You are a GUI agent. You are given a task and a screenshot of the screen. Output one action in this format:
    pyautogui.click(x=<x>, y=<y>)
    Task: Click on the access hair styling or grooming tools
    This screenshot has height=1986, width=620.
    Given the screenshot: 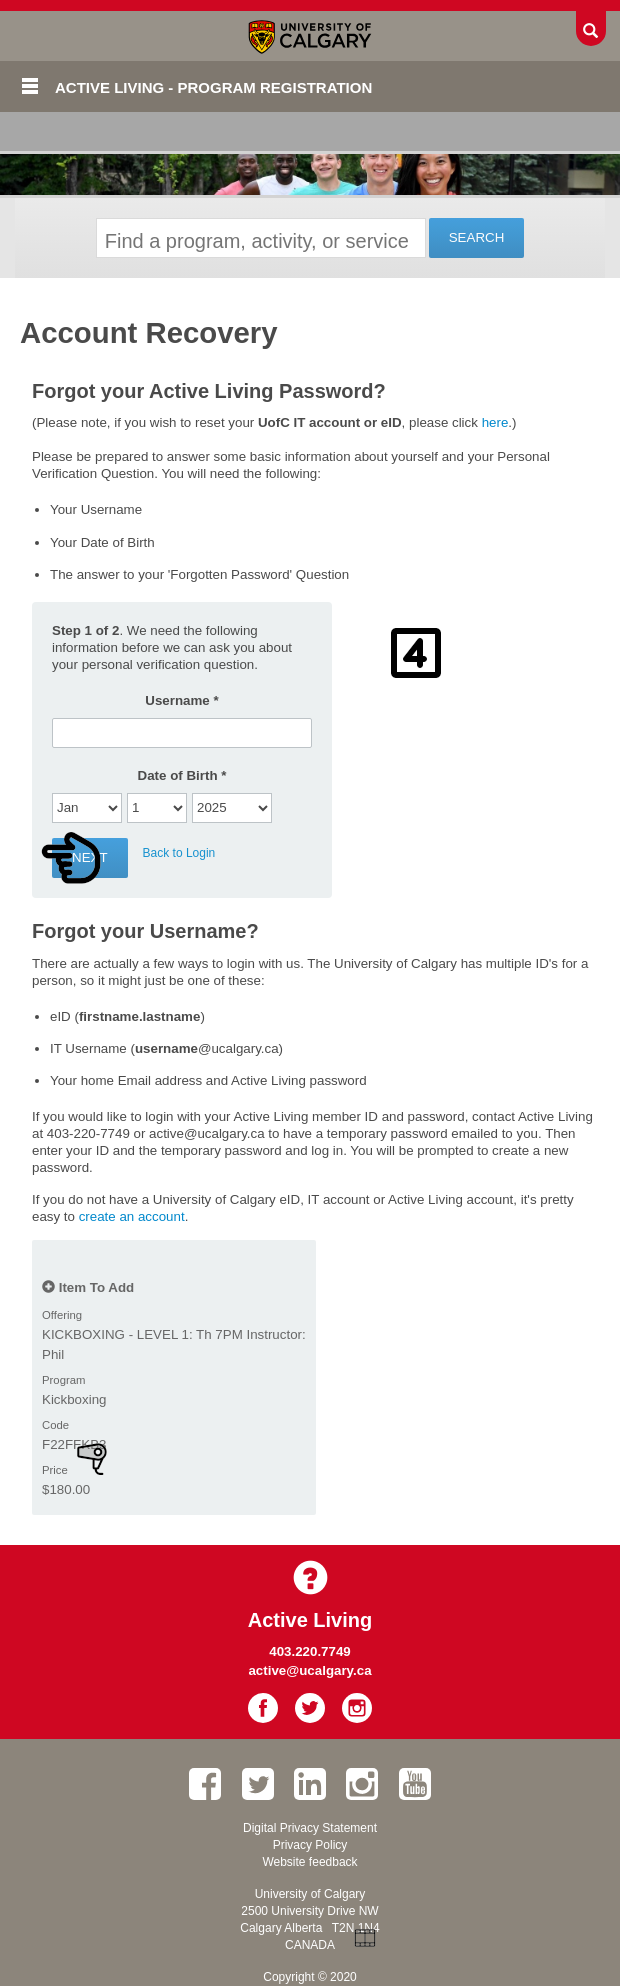 What is the action you would take?
    pyautogui.click(x=92, y=1457)
    